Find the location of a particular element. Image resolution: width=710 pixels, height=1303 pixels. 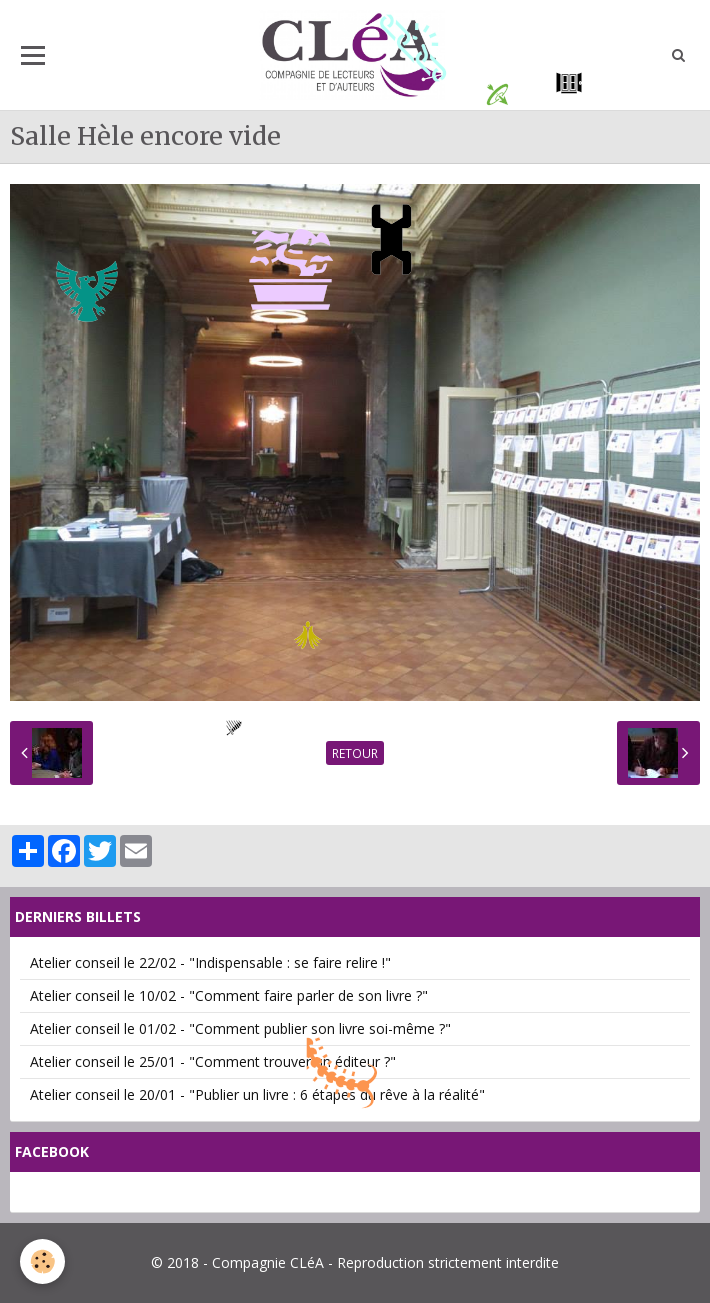

open a new window or panel is located at coordinates (569, 83).